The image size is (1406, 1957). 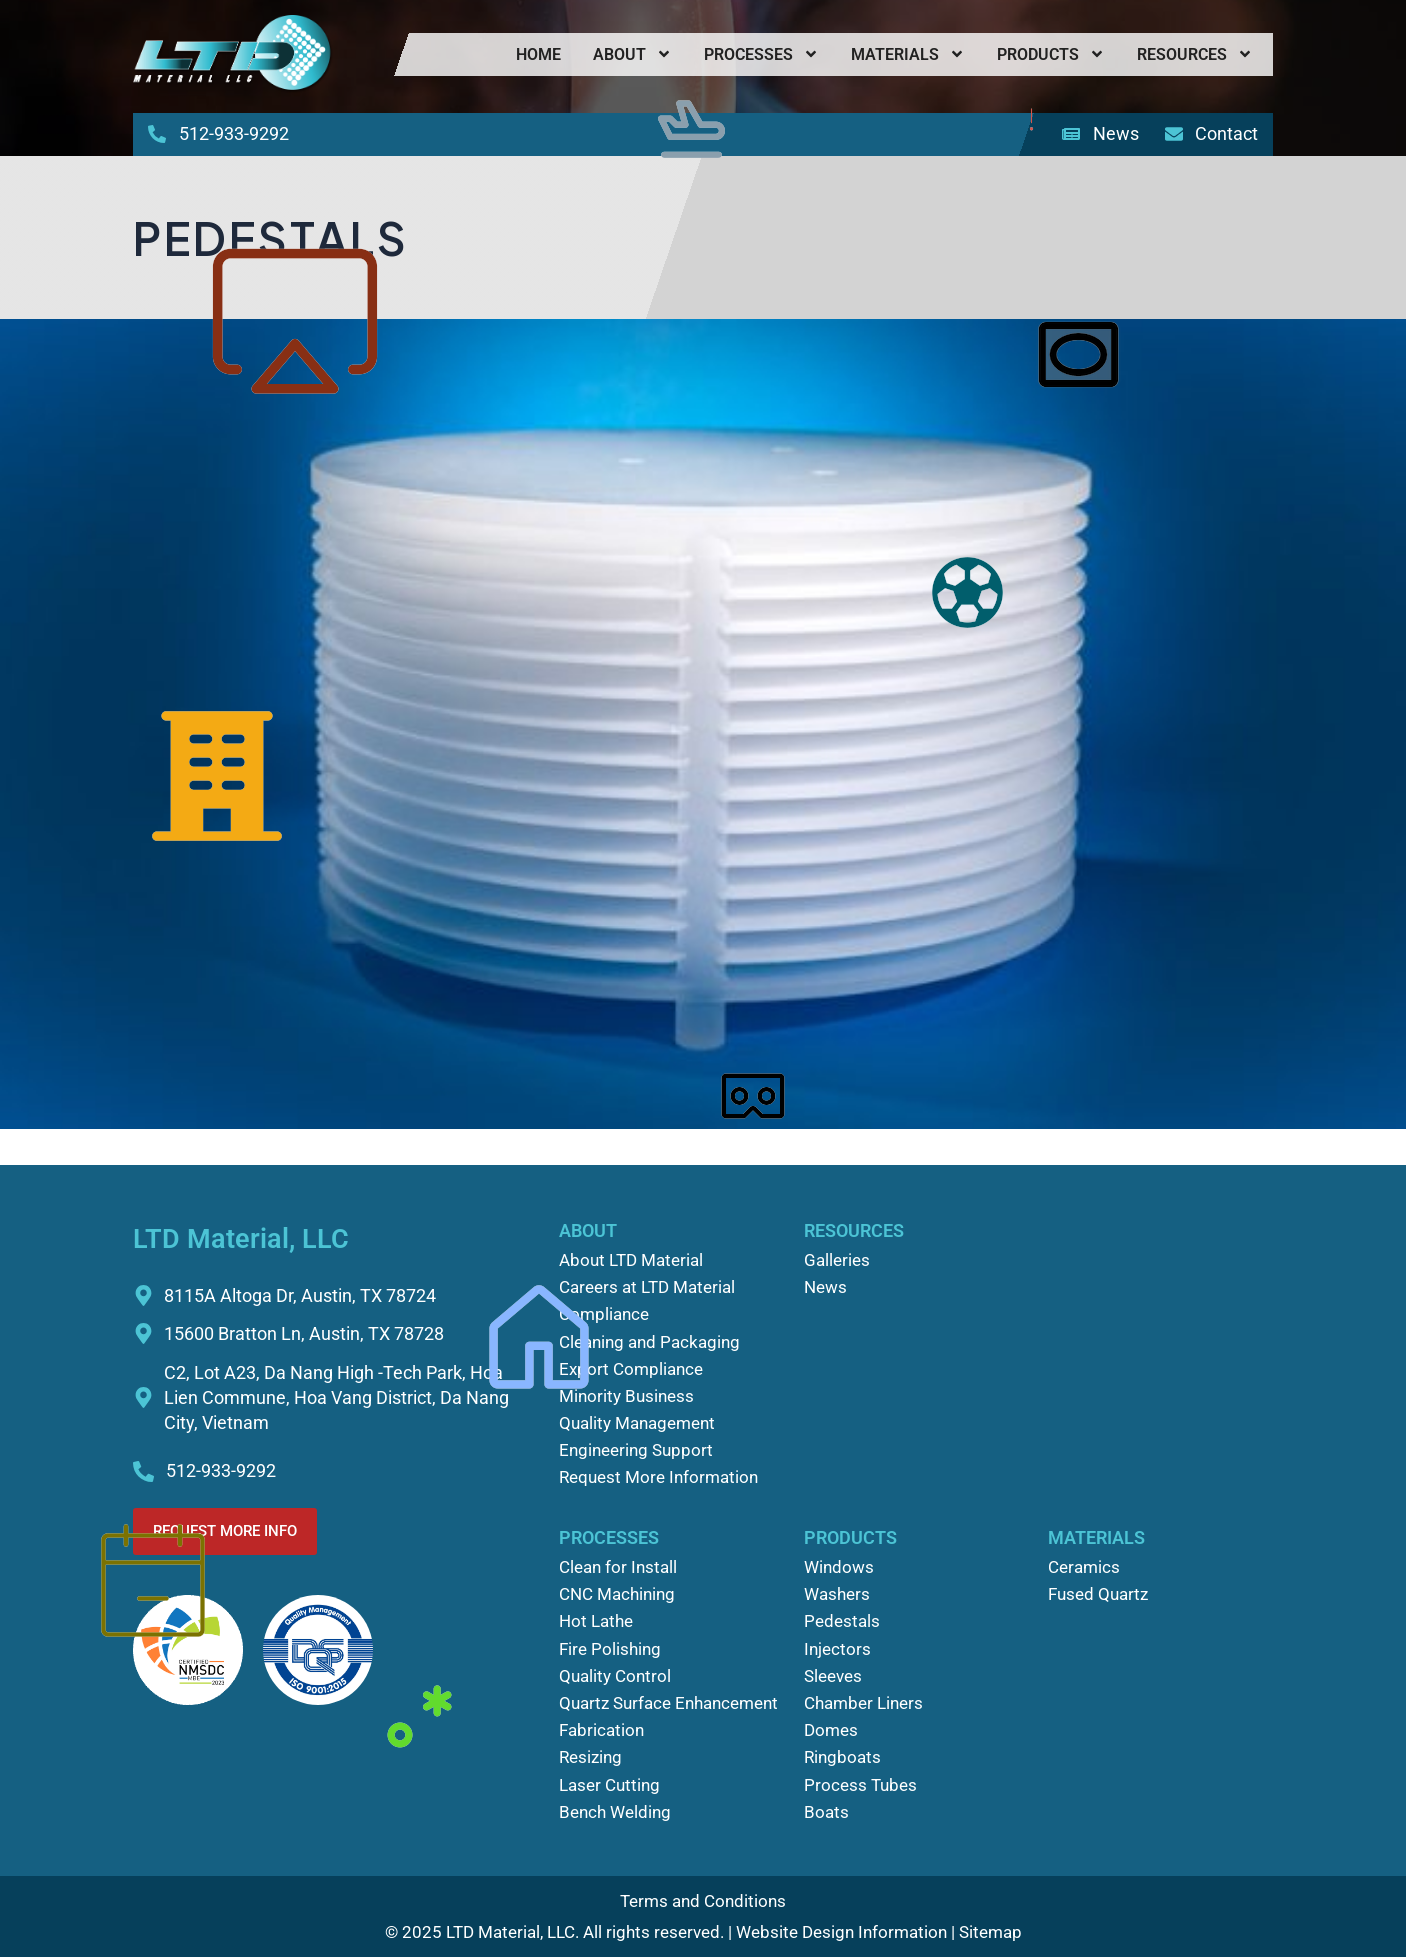 I want to click on stream content to an external display, so click(x=295, y=318).